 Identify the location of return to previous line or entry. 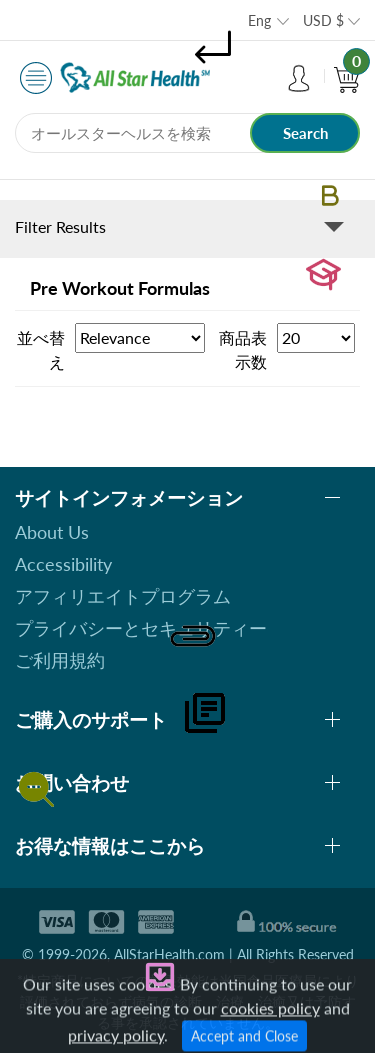
(213, 47).